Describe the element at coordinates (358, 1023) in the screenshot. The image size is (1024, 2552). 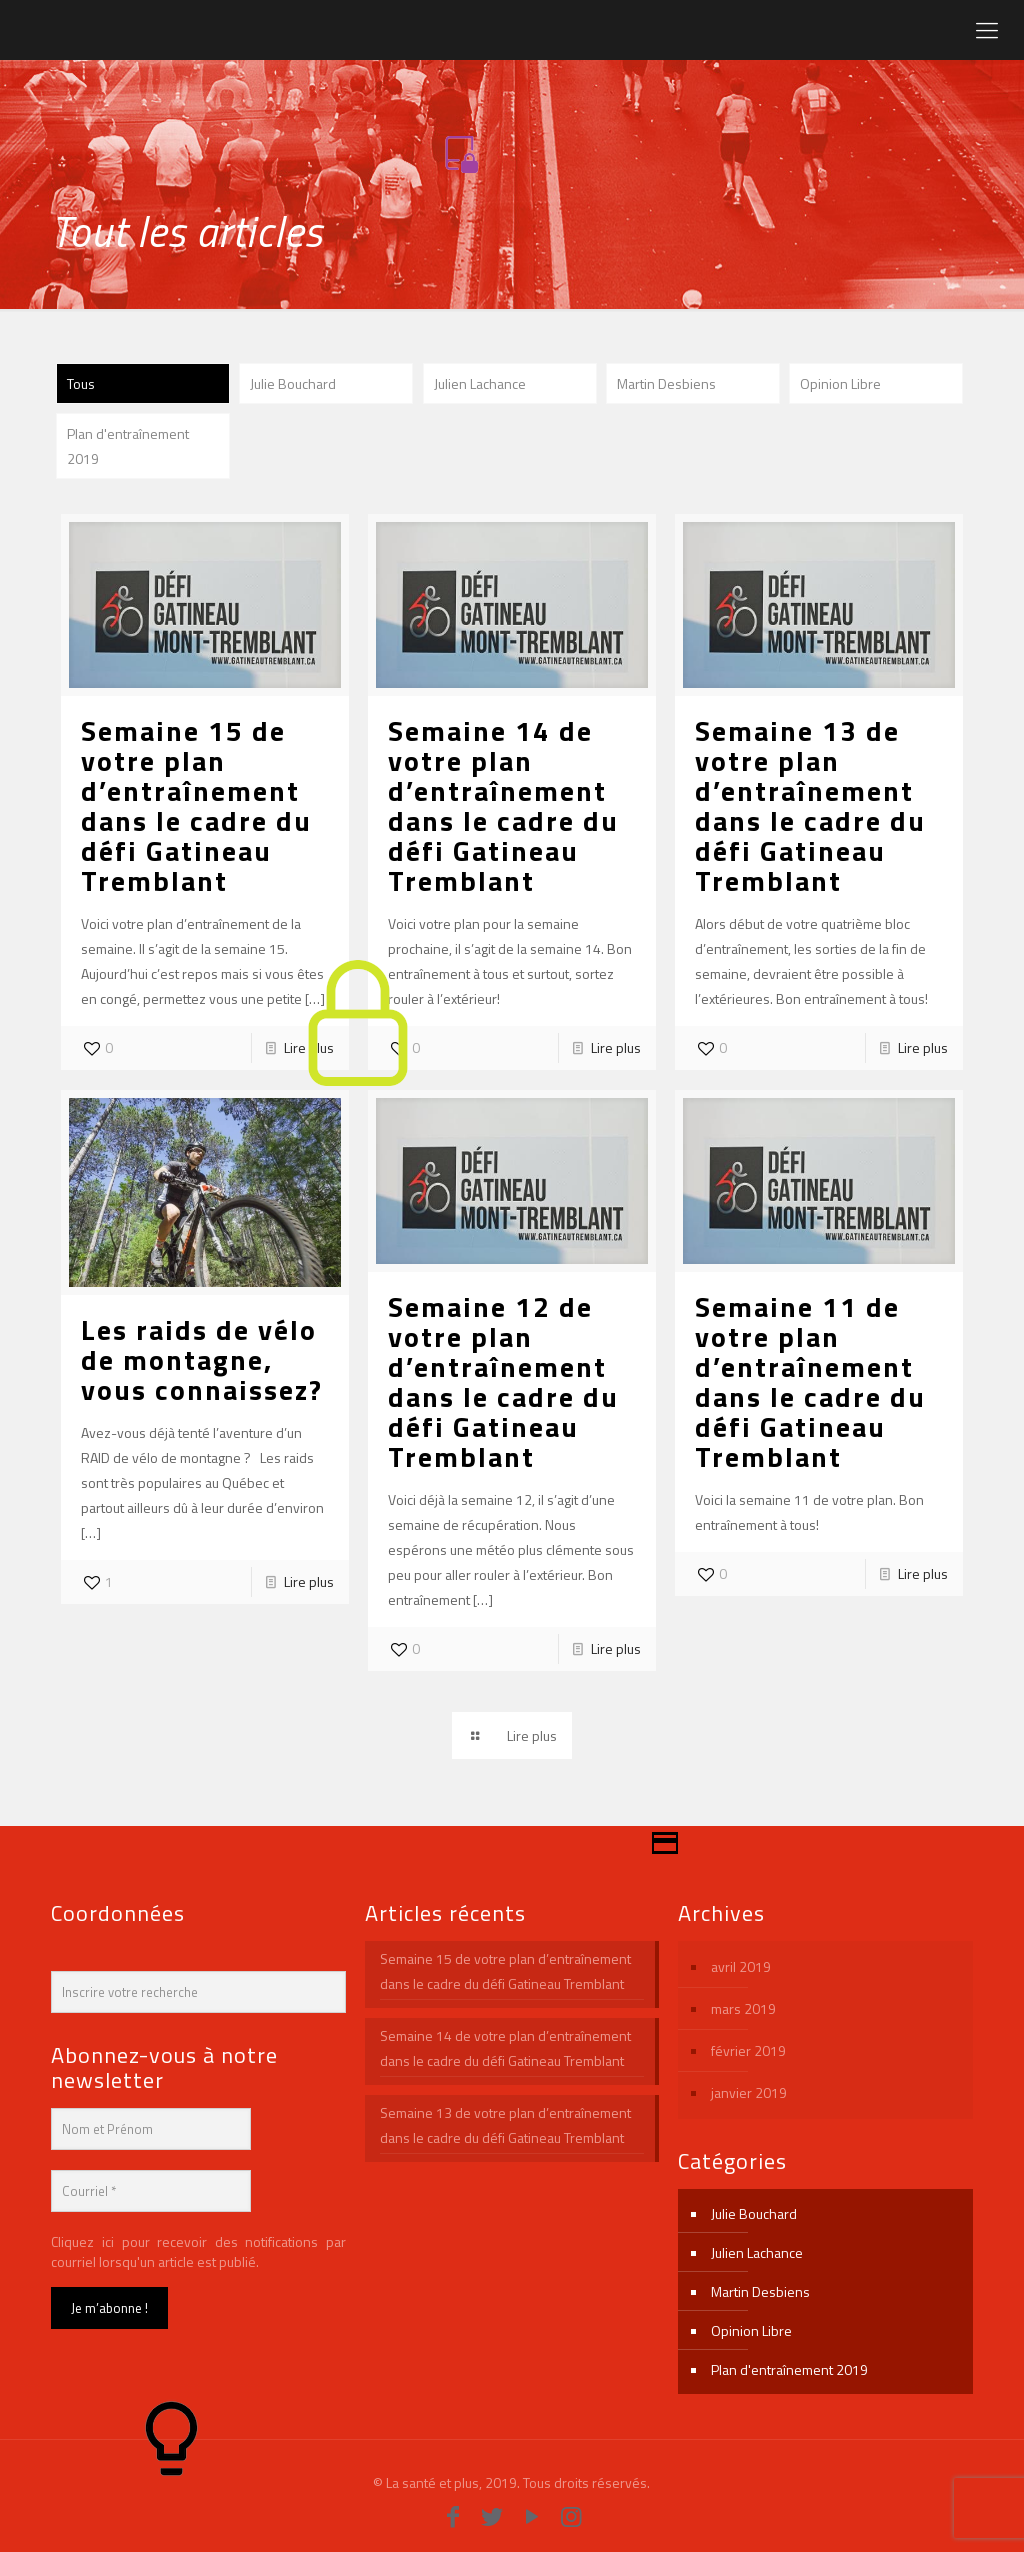
I see `indicates a locked or secured item` at that location.